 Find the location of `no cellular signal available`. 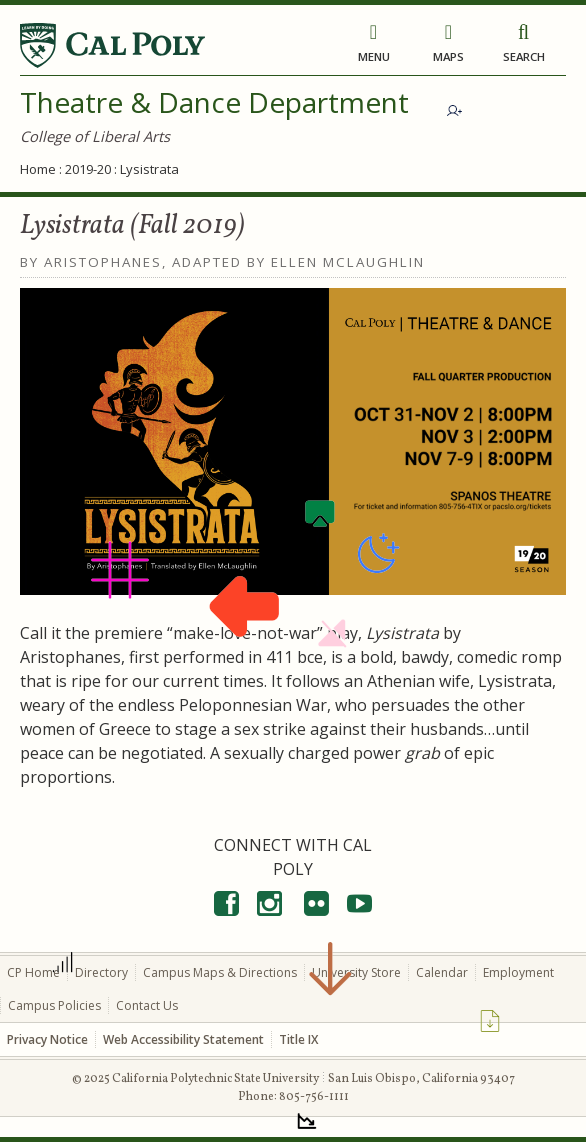

no cellular signal available is located at coordinates (334, 634).